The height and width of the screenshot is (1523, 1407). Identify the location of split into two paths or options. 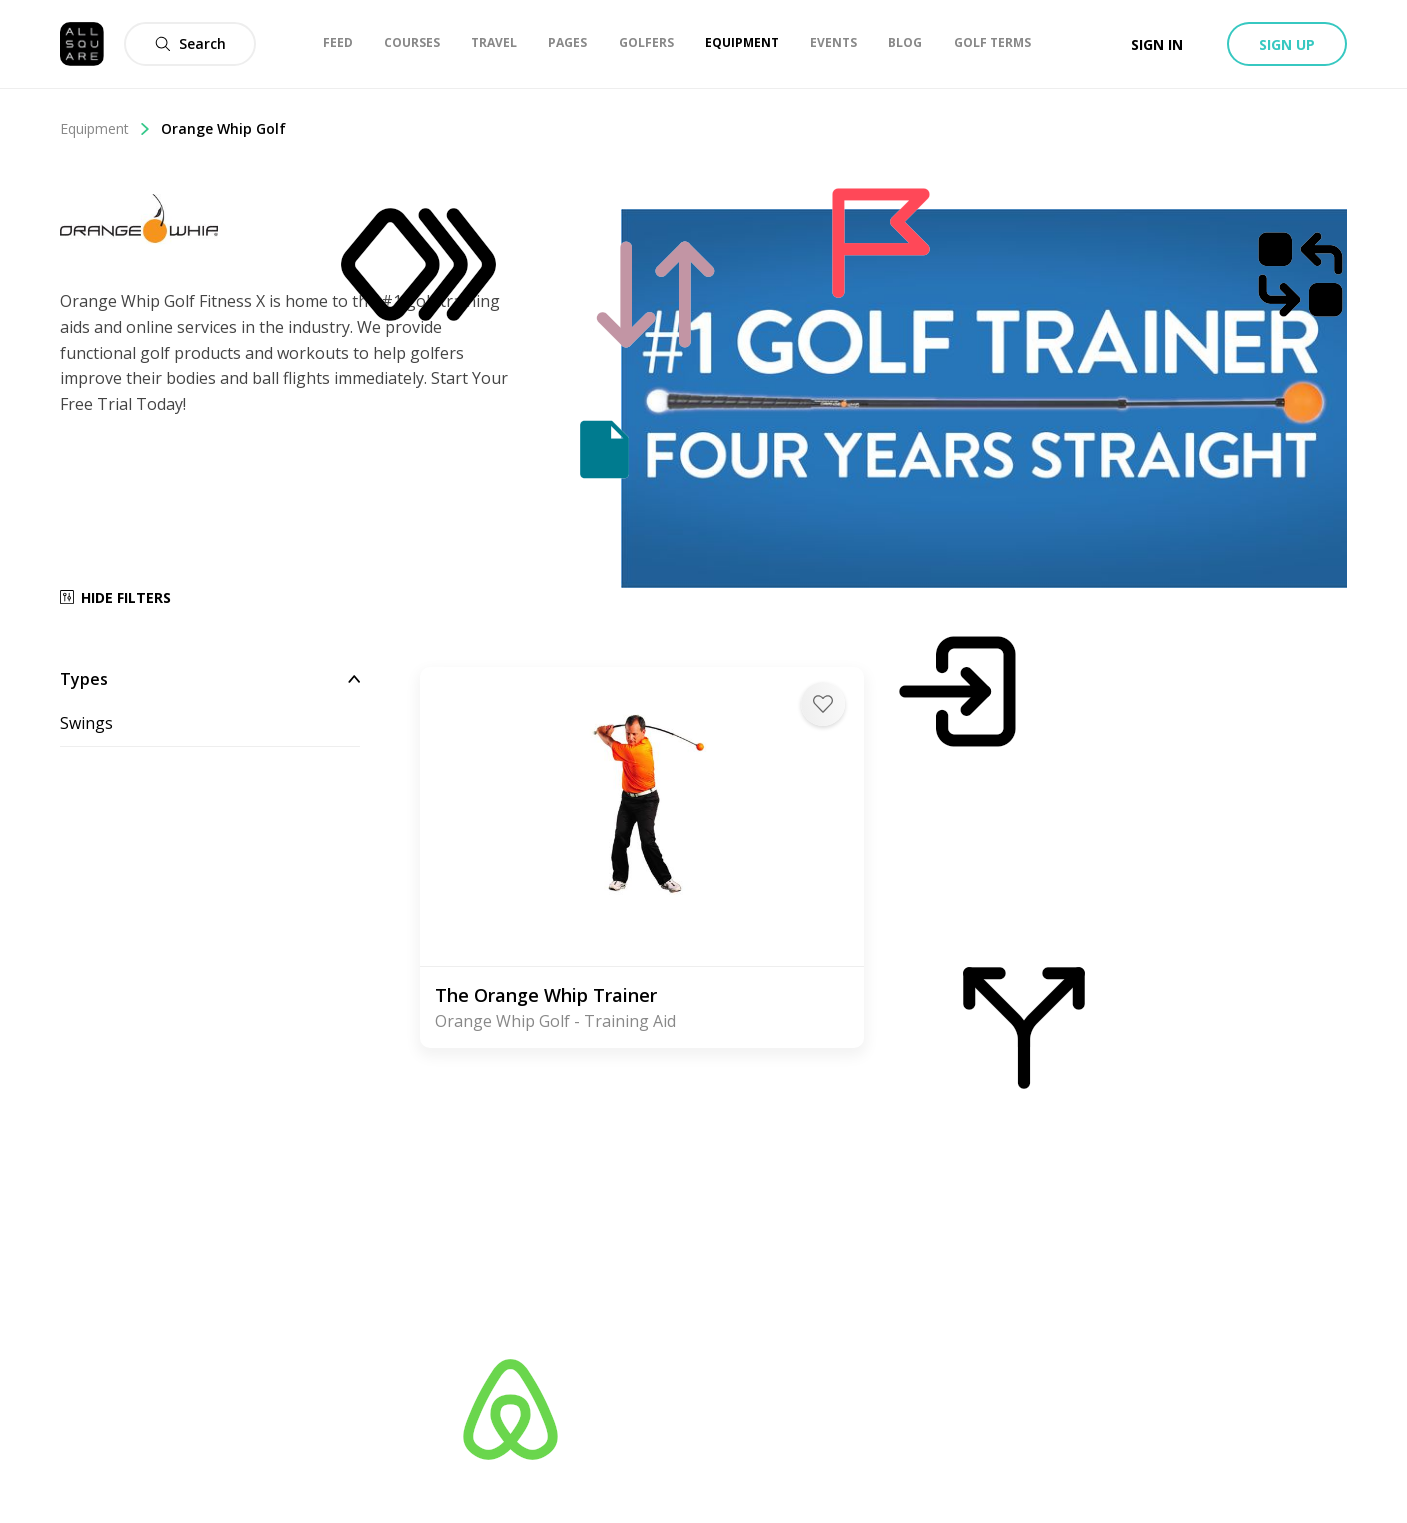
(1024, 1028).